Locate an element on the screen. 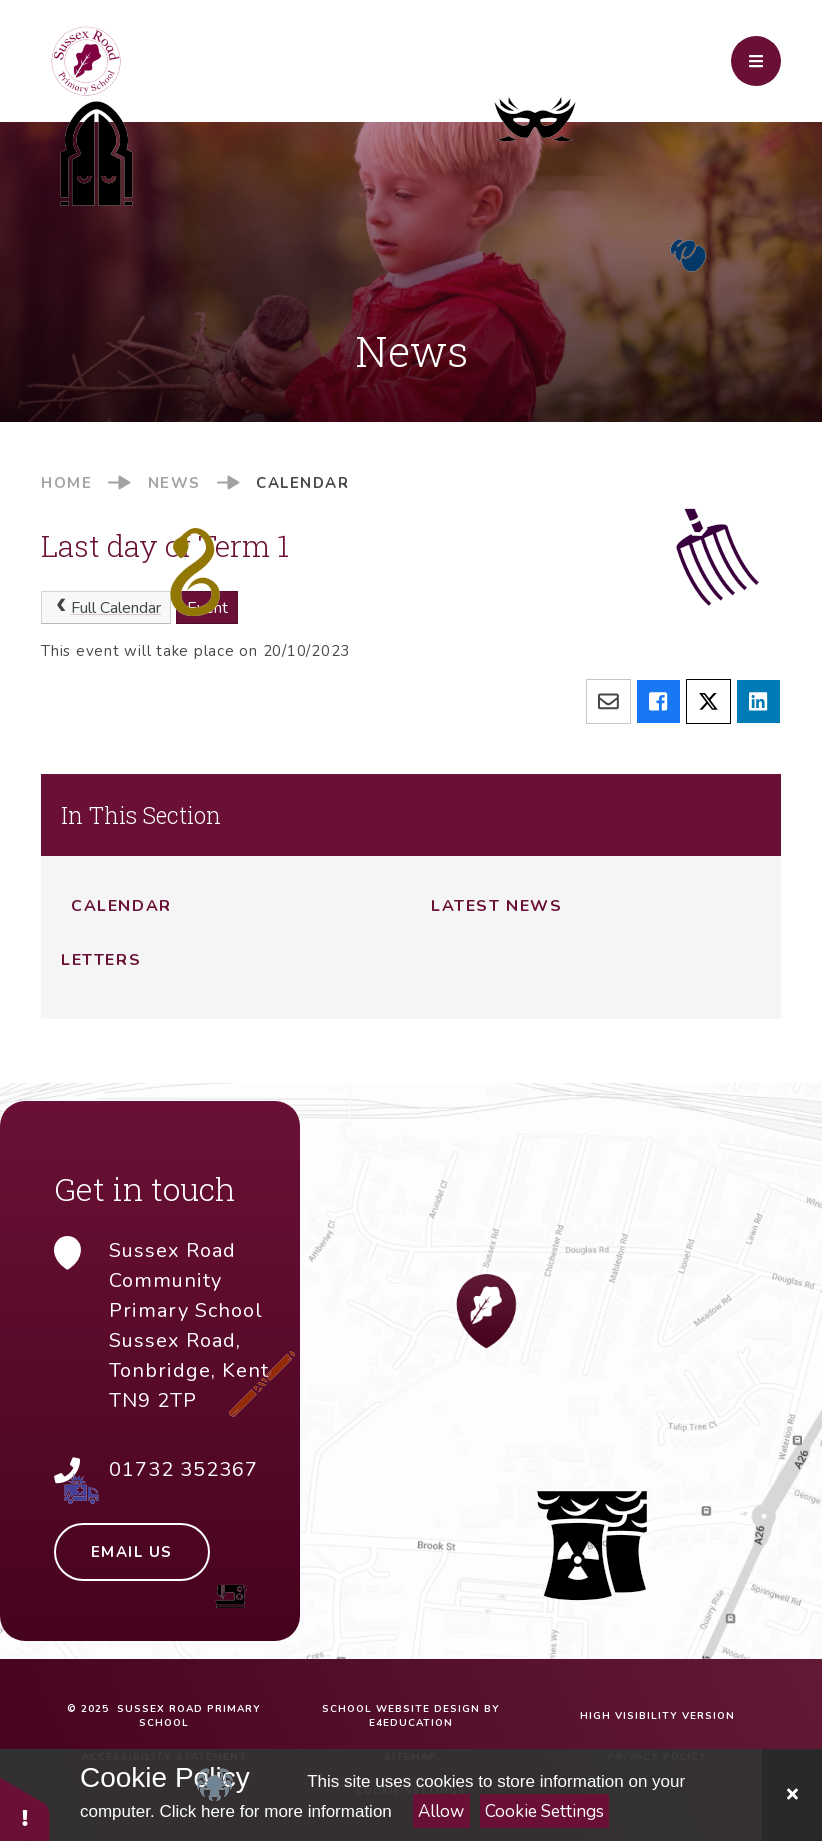 This screenshot has height=1841, width=822. farming or agriculture tool category is located at coordinates (715, 557).